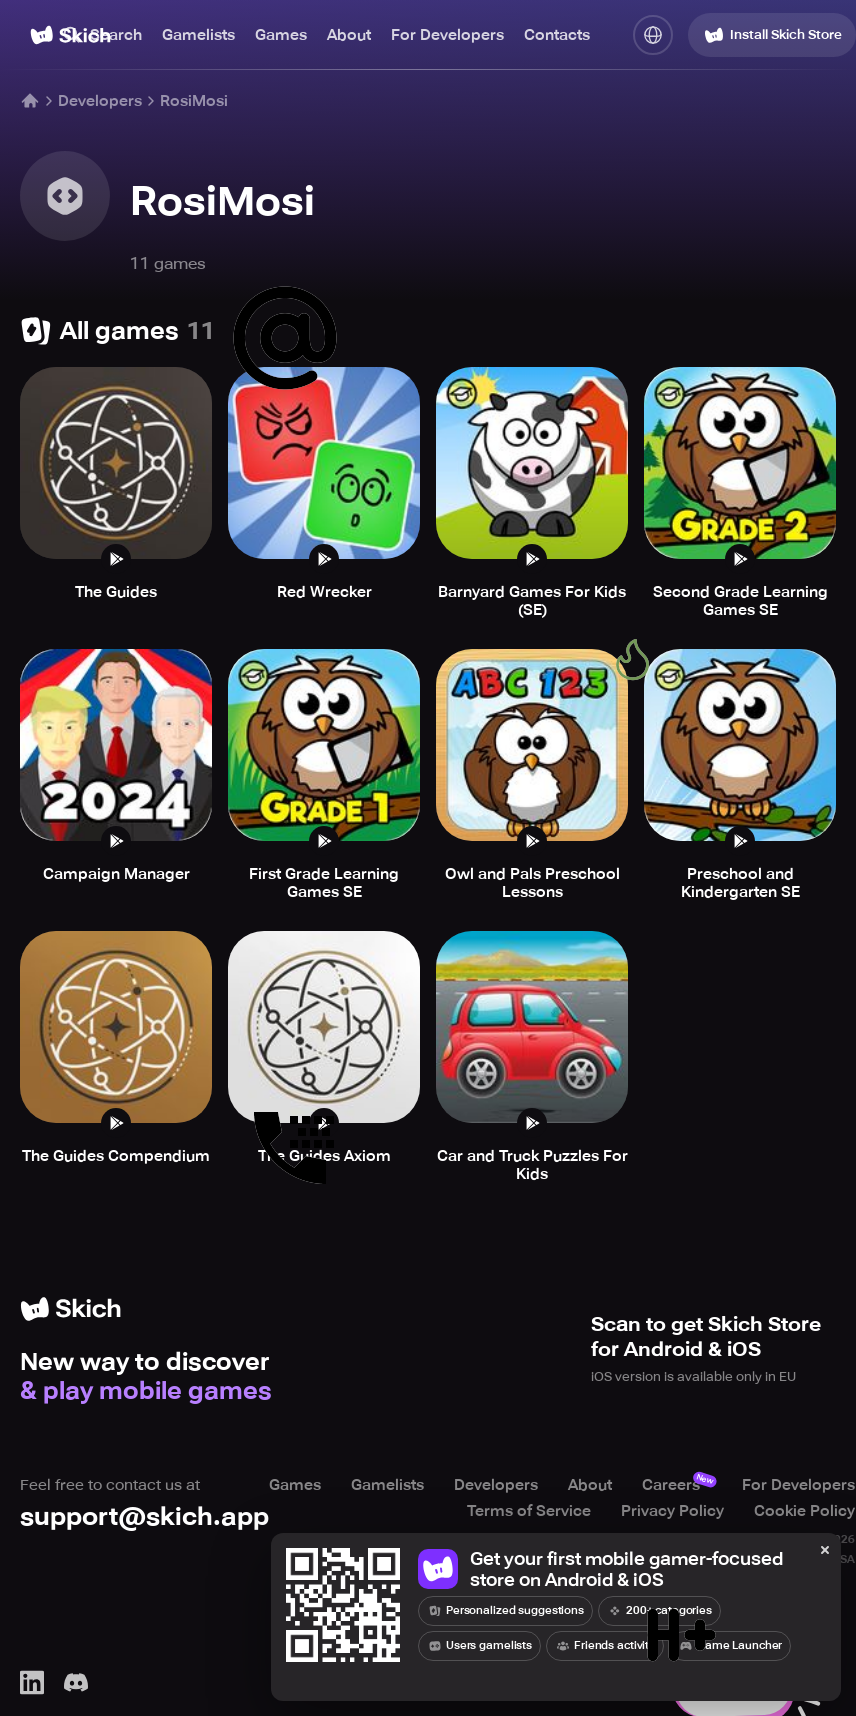 This screenshot has width=856, height=1716. What do you see at coordinates (632, 659) in the screenshot?
I see `view hot or trending content` at bounding box center [632, 659].